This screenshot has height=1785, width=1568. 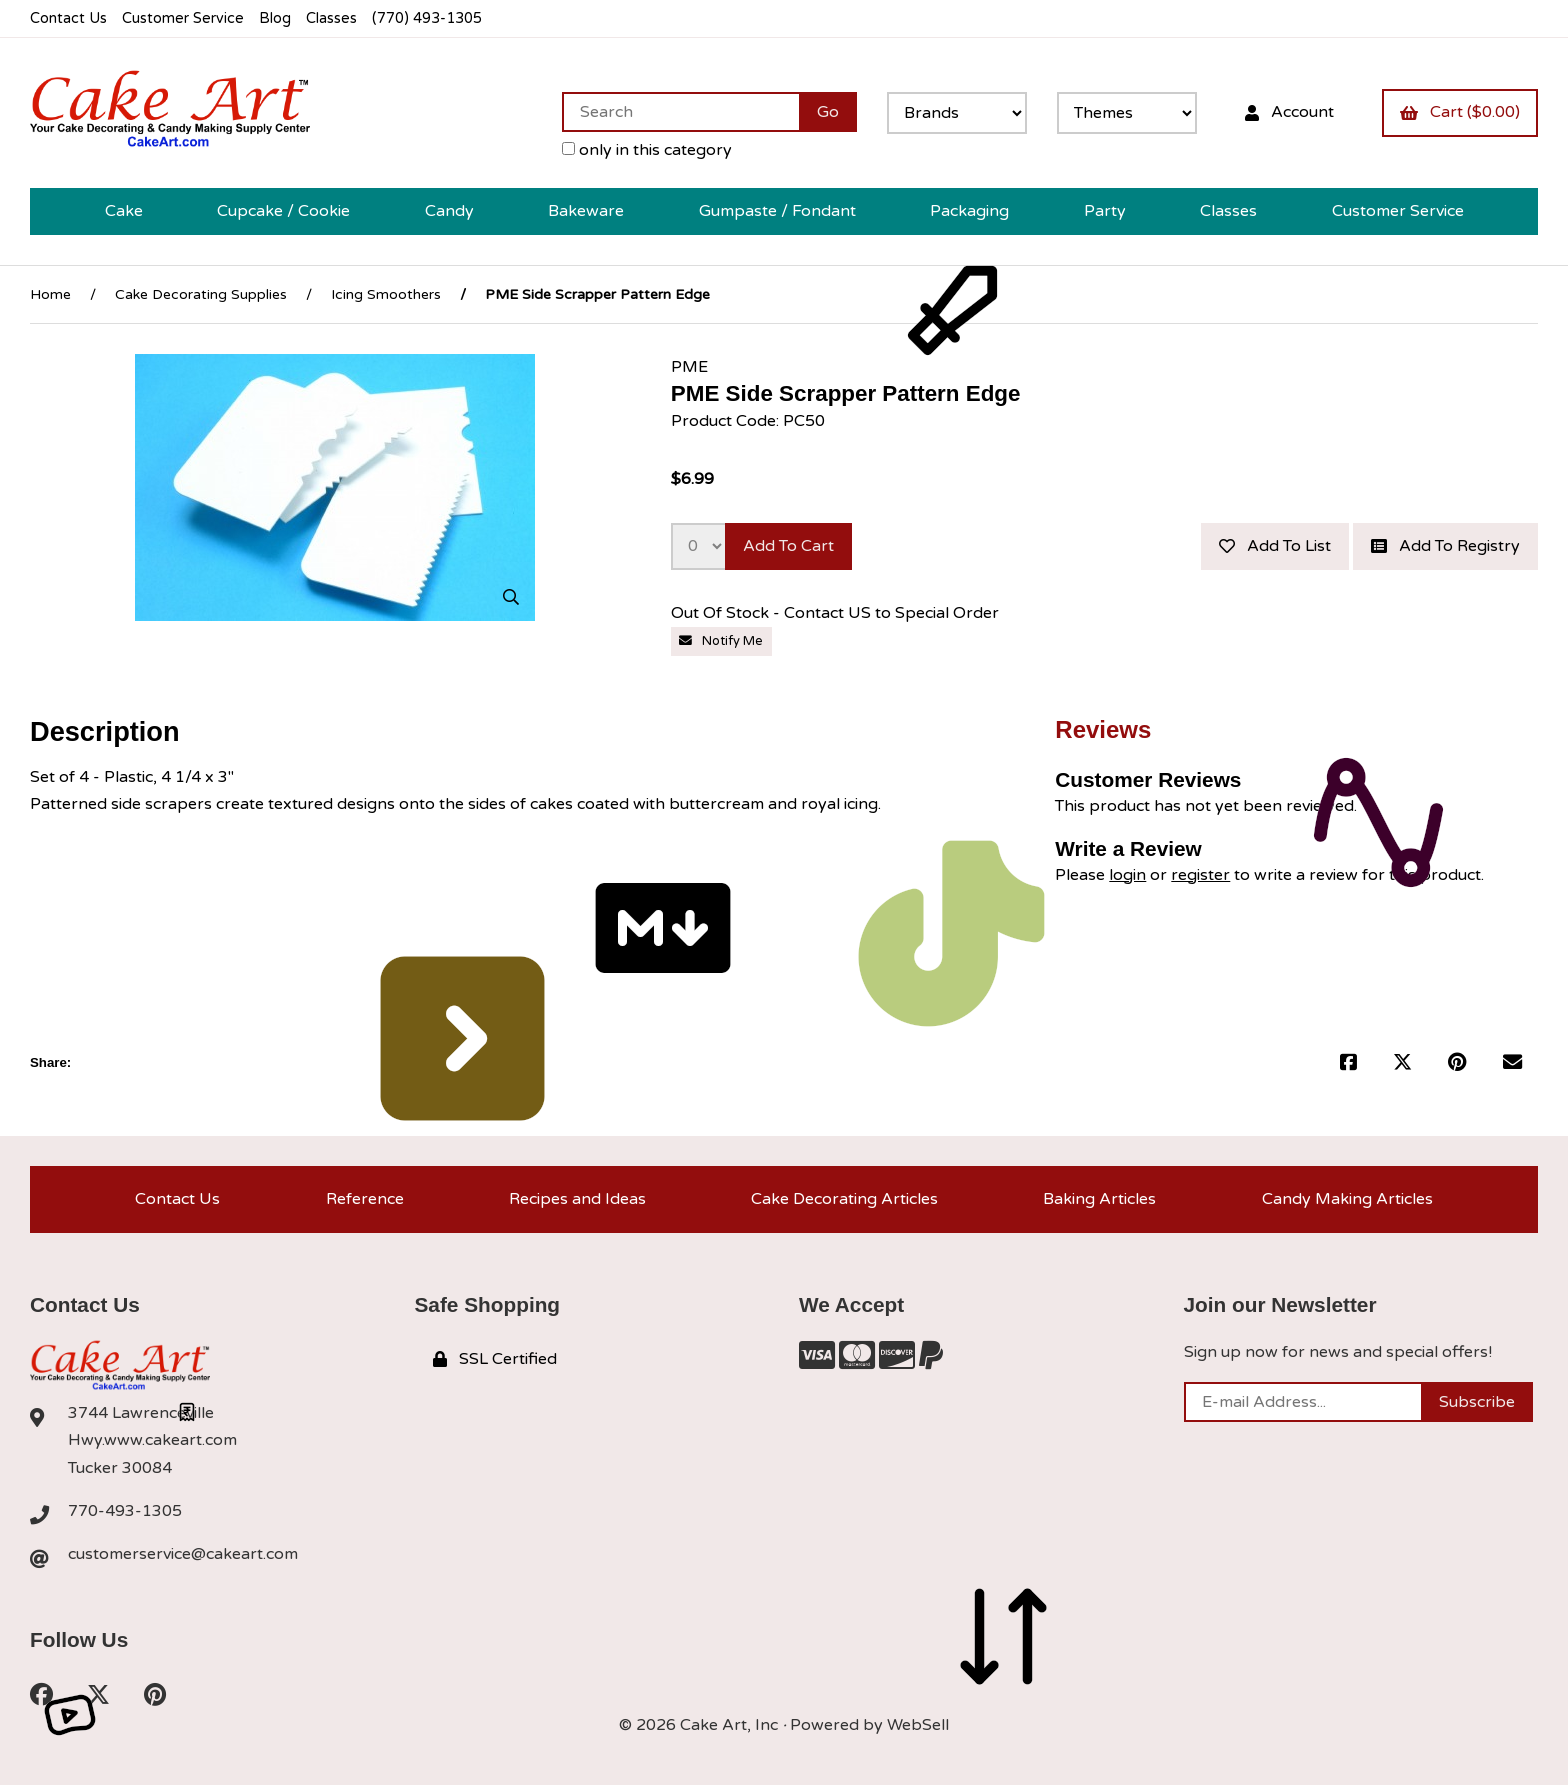 What do you see at coordinates (951, 933) in the screenshot?
I see `open TikTok app` at bounding box center [951, 933].